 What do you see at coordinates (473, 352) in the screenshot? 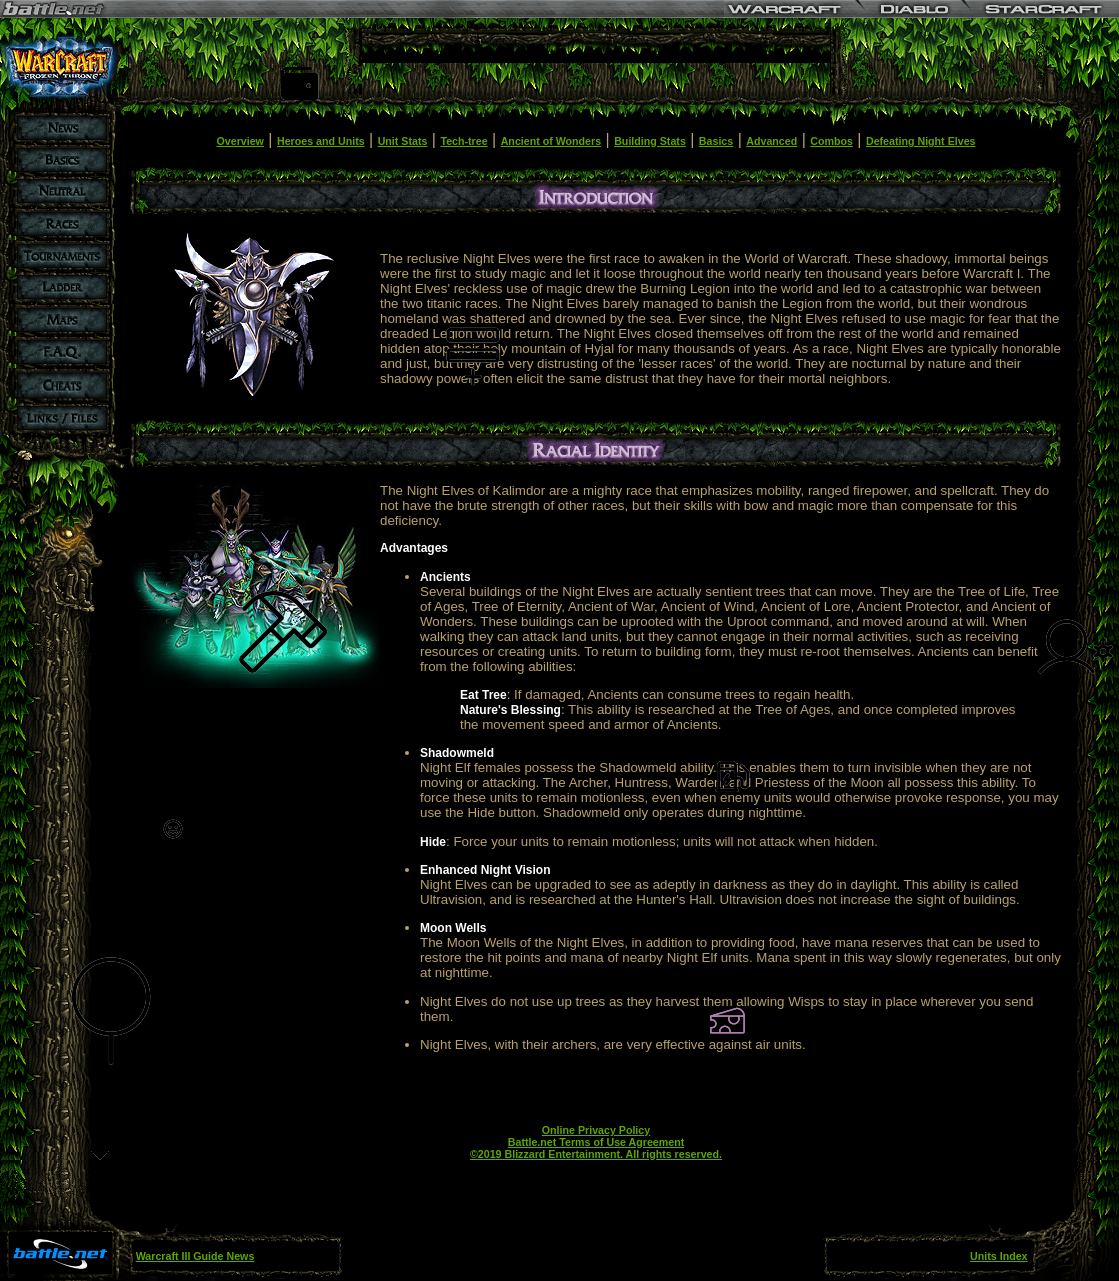
I see `add a new row to the bottom of a table` at bounding box center [473, 352].